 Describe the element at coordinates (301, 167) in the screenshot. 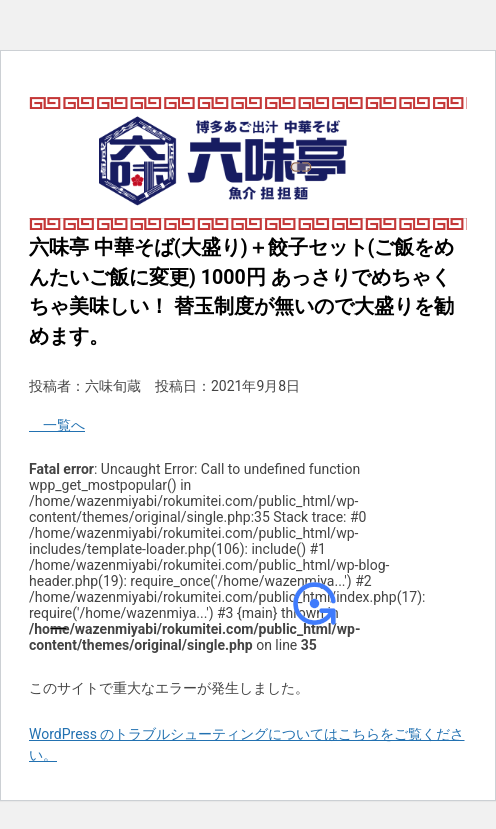

I see `unlink or disconnect a shared resource` at that location.